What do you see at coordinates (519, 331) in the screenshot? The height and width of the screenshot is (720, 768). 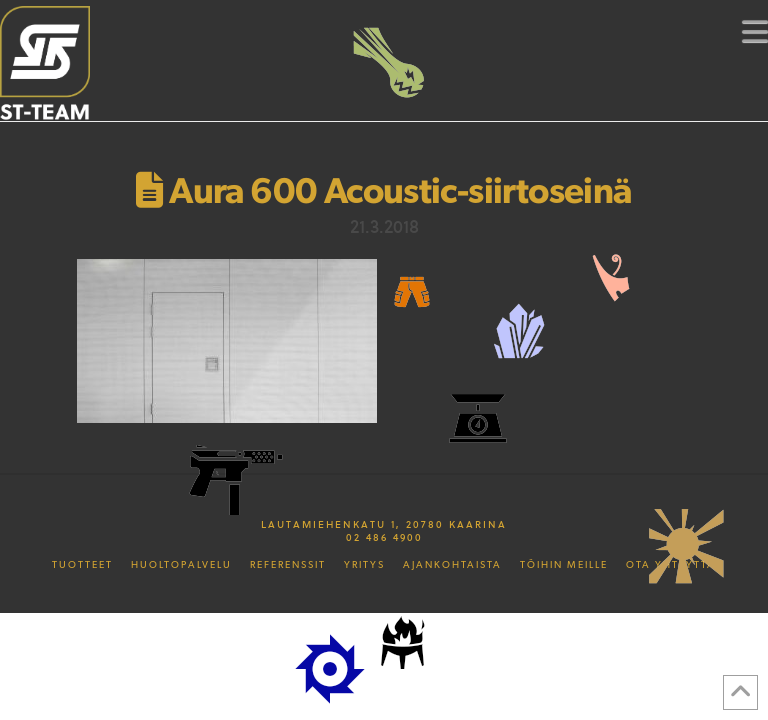 I see `view crystal resources or inventory` at bounding box center [519, 331].